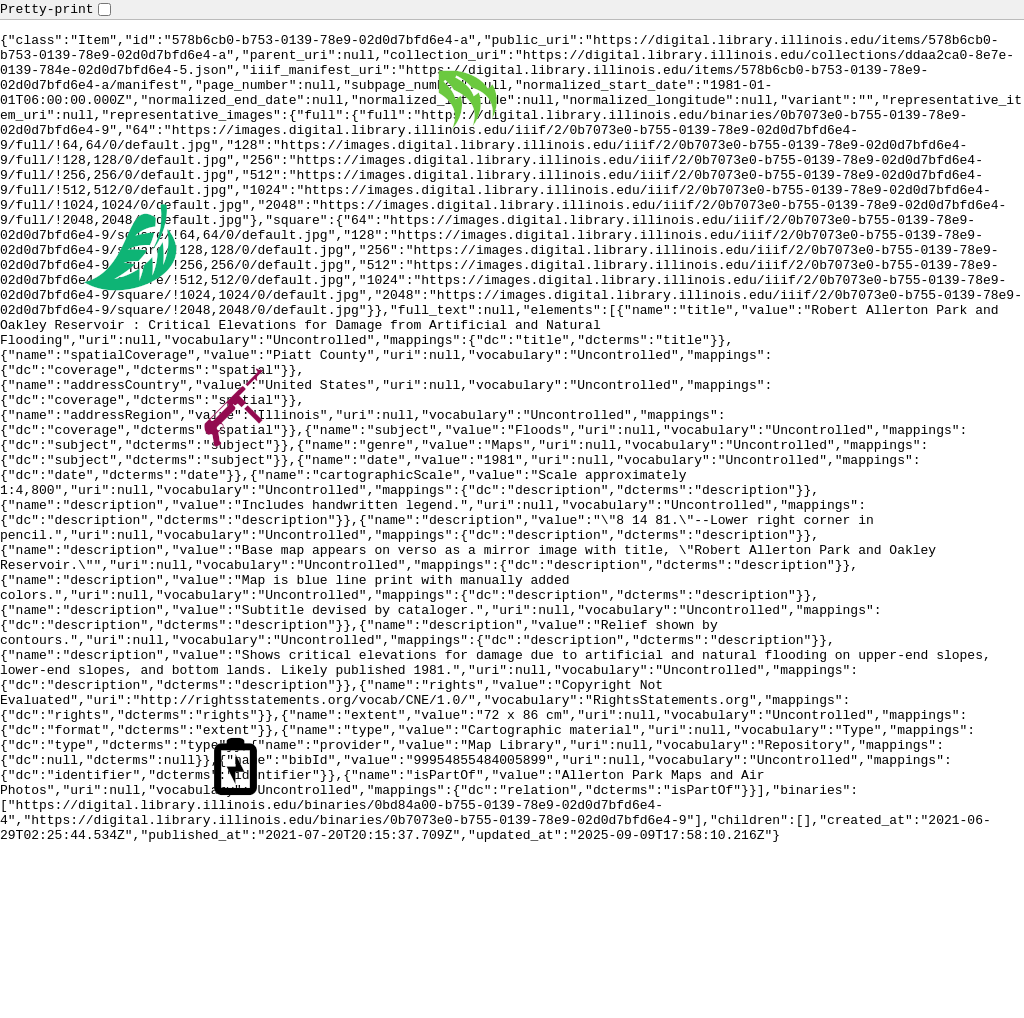 This screenshot has width=1024, height=1018. I want to click on select submachine gun weapon in game, so click(233, 407).